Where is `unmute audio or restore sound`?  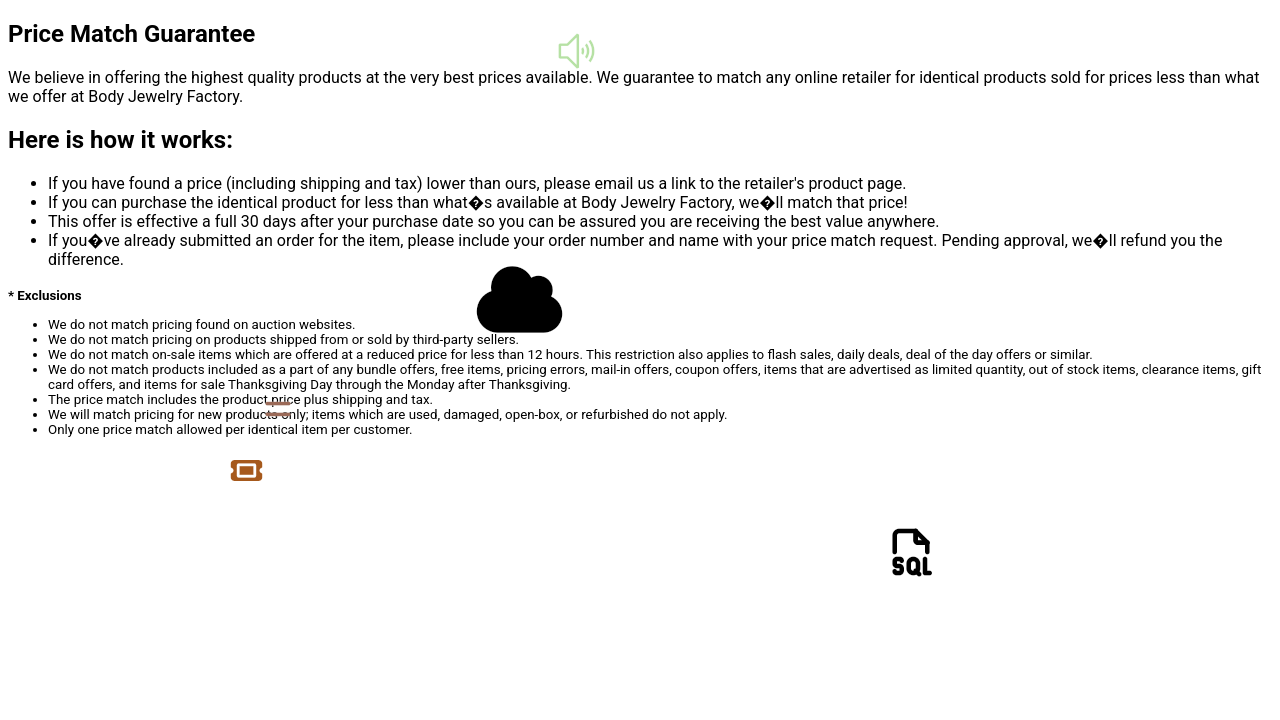 unmute audio or restore sound is located at coordinates (576, 51).